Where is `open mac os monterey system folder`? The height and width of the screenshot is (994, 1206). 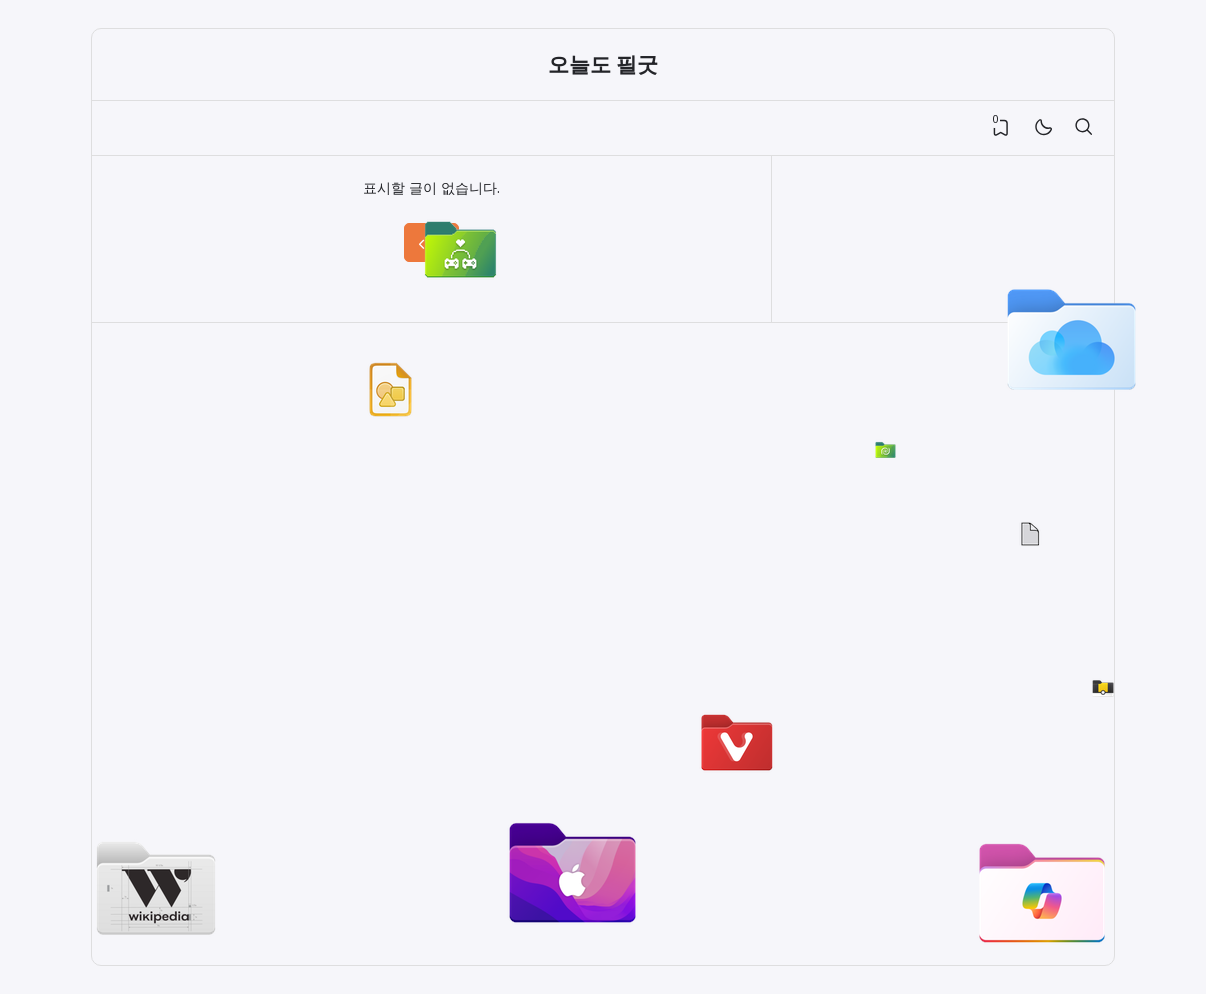 open mac os monterey system folder is located at coordinates (572, 876).